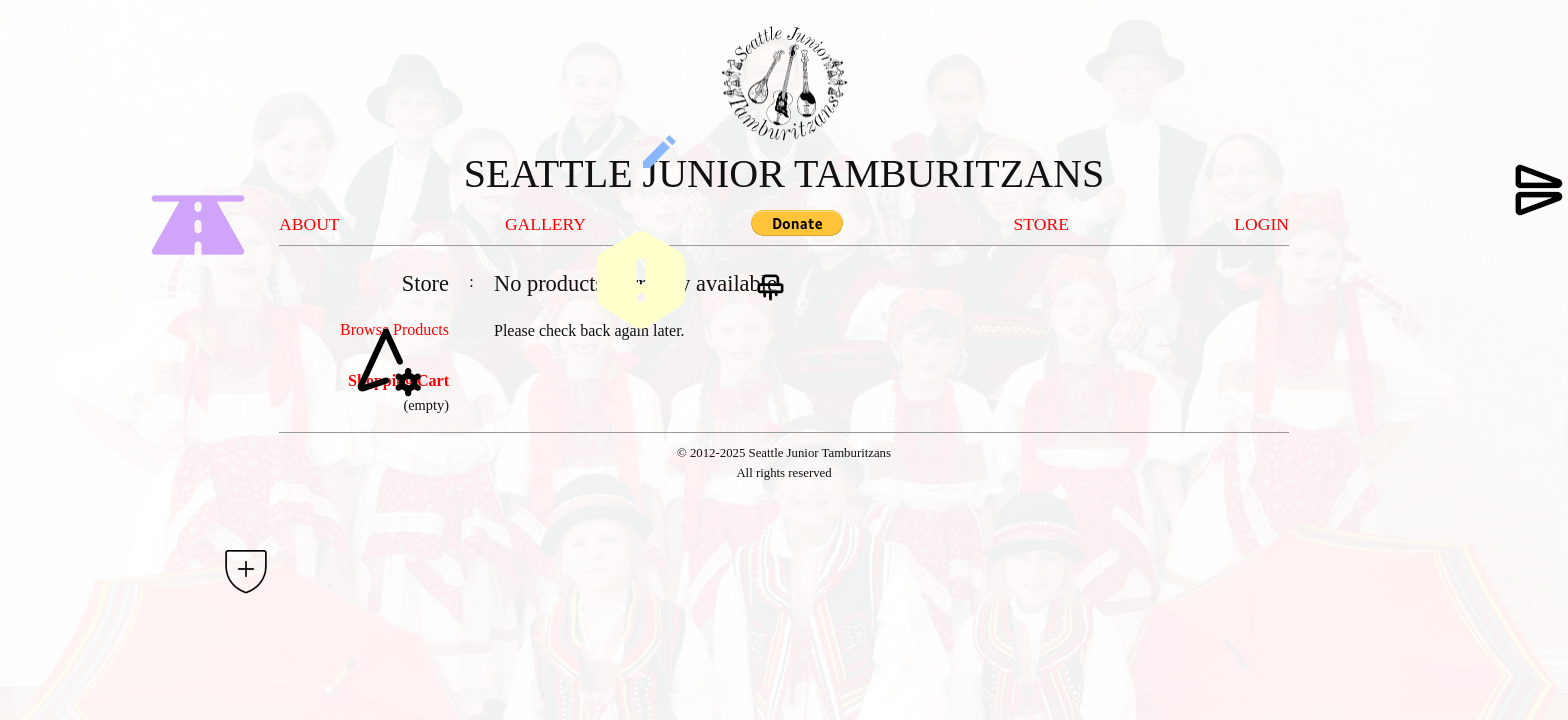  What do you see at coordinates (659, 151) in the screenshot?
I see `edit this item` at bounding box center [659, 151].